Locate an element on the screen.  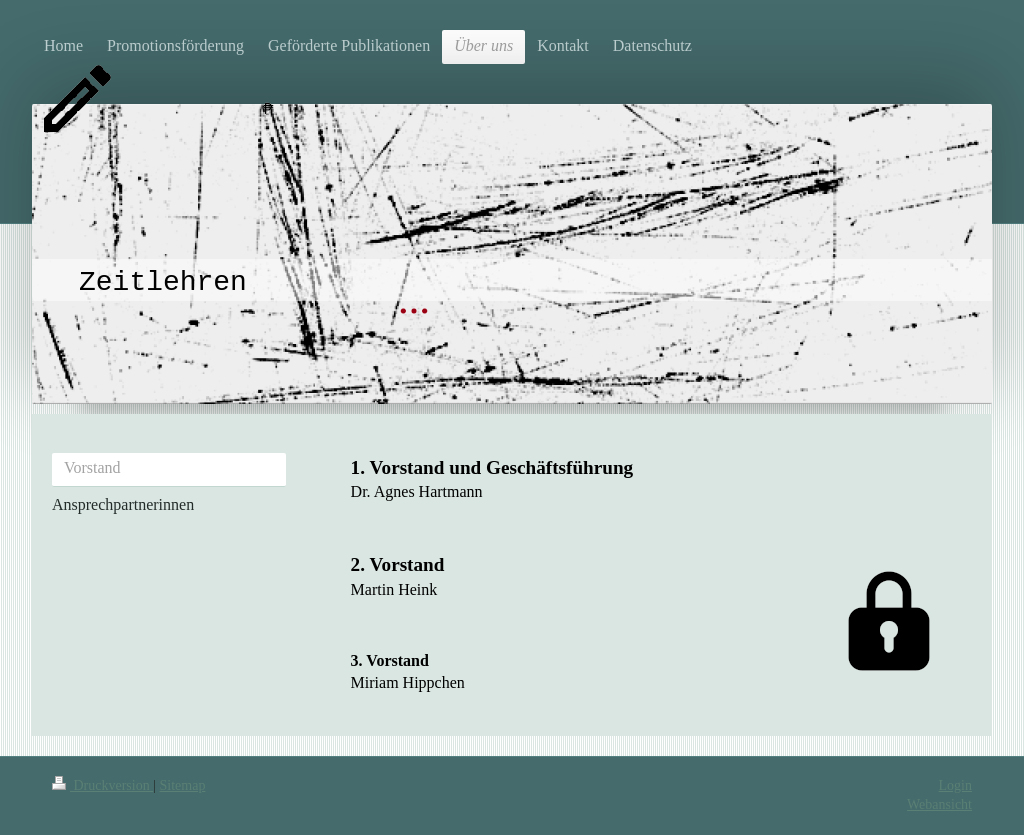
indicates a locked or private channel is located at coordinates (889, 621).